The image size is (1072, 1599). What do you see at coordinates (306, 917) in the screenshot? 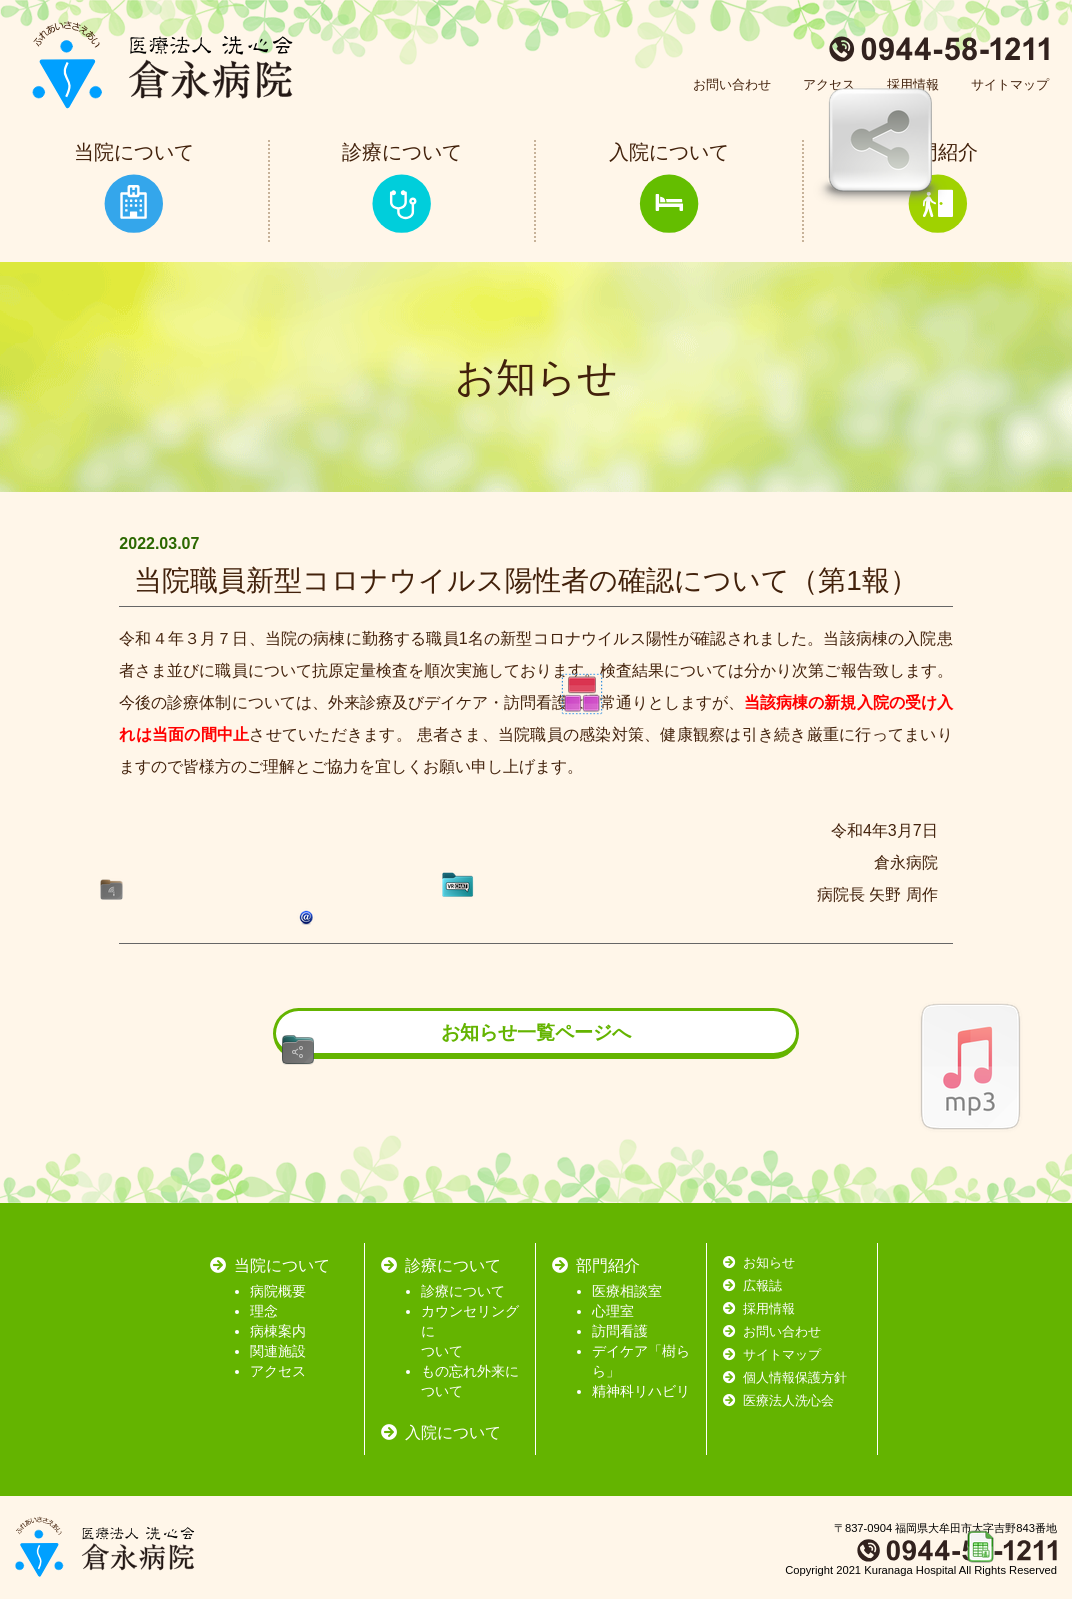
I see `access email account settings` at bounding box center [306, 917].